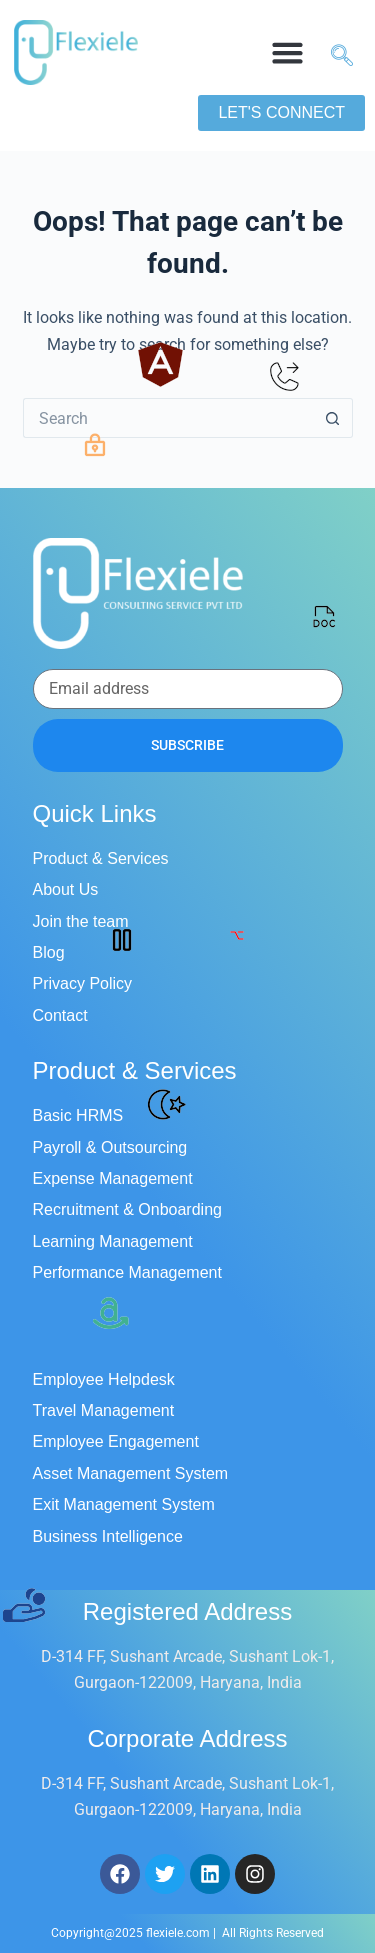  What do you see at coordinates (237, 935) in the screenshot?
I see `keyboard option or alt key symbol` at bounding box center [237, 935].